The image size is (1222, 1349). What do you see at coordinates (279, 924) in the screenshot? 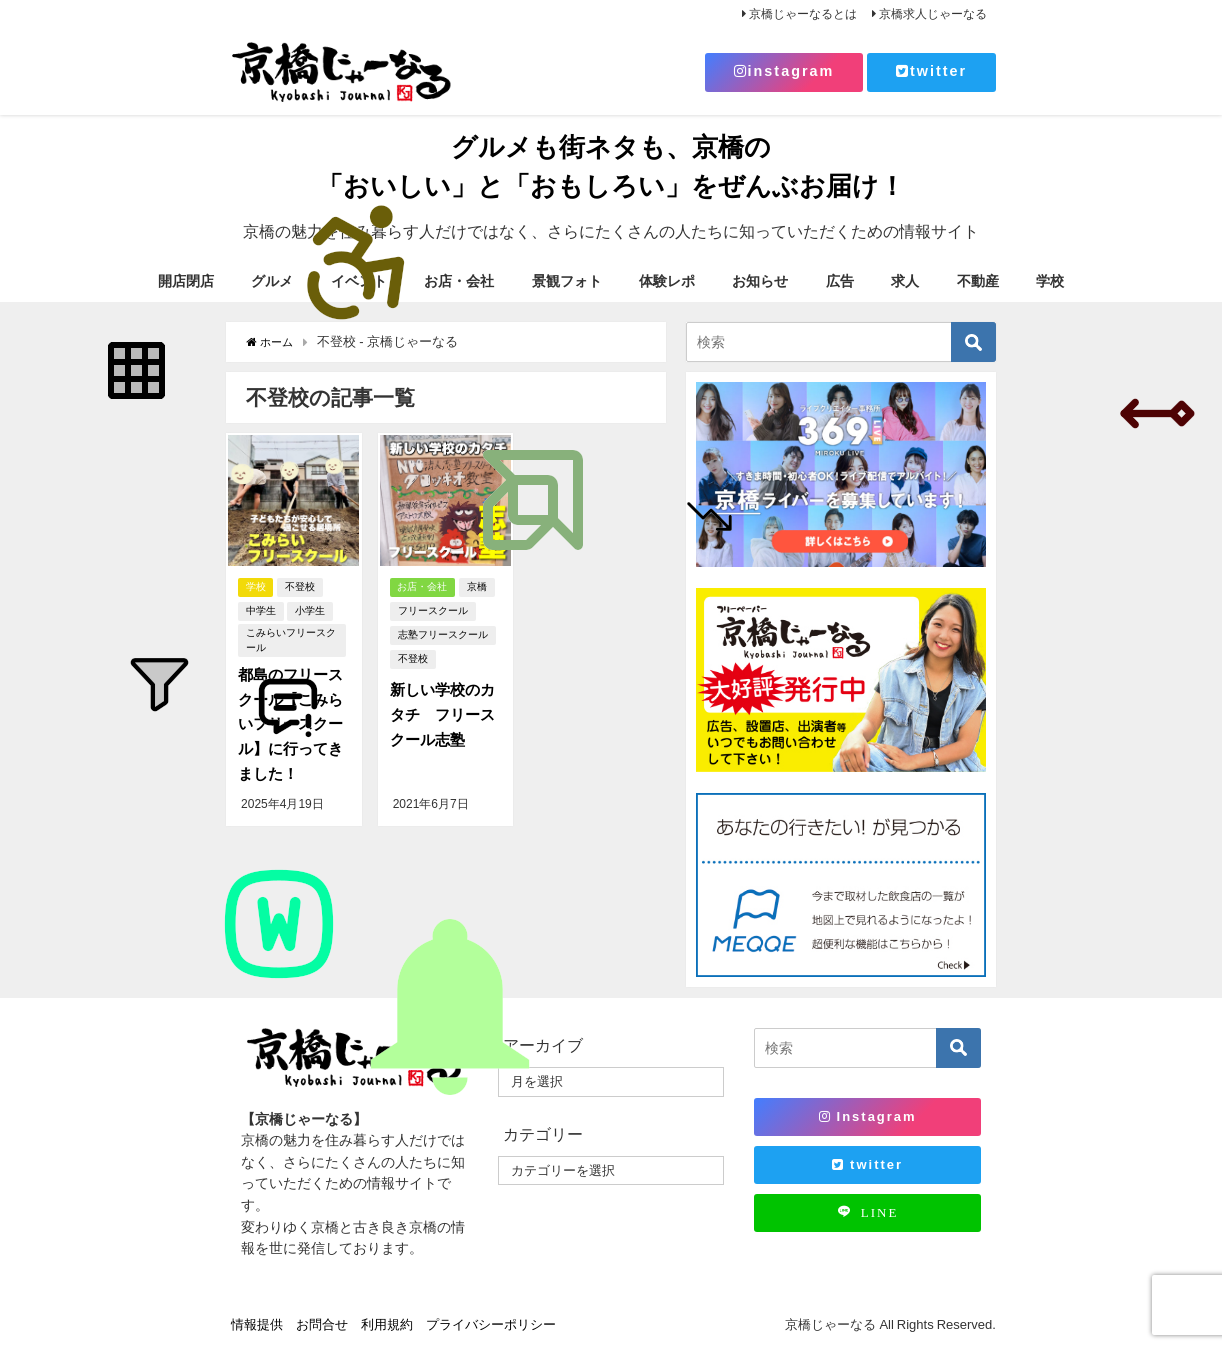
I see `access items or content starting with "W"` at bounding box center [279, 924].